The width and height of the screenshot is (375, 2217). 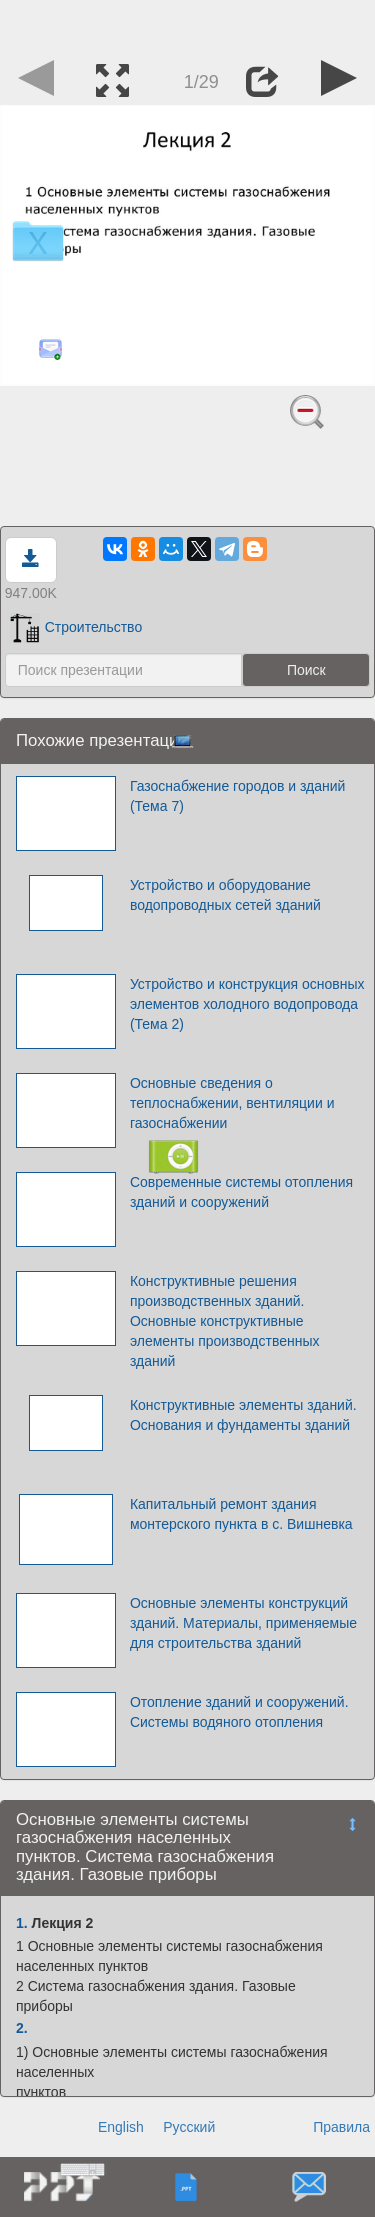 I want to click on iPod shuffle device connected, so click(x=173, y=1147).